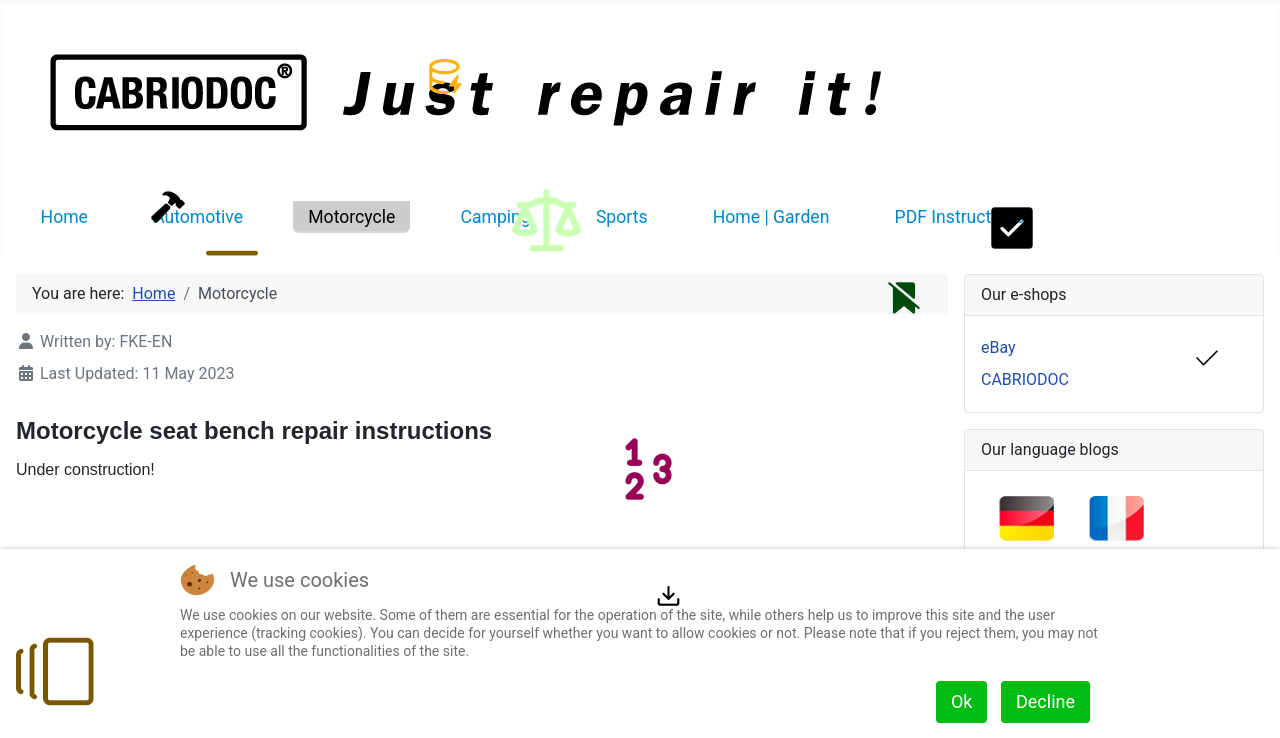  What do you see at coordinates (56, 671) in the screenshot?
I see `view version history` at bounding box center [56, 671].